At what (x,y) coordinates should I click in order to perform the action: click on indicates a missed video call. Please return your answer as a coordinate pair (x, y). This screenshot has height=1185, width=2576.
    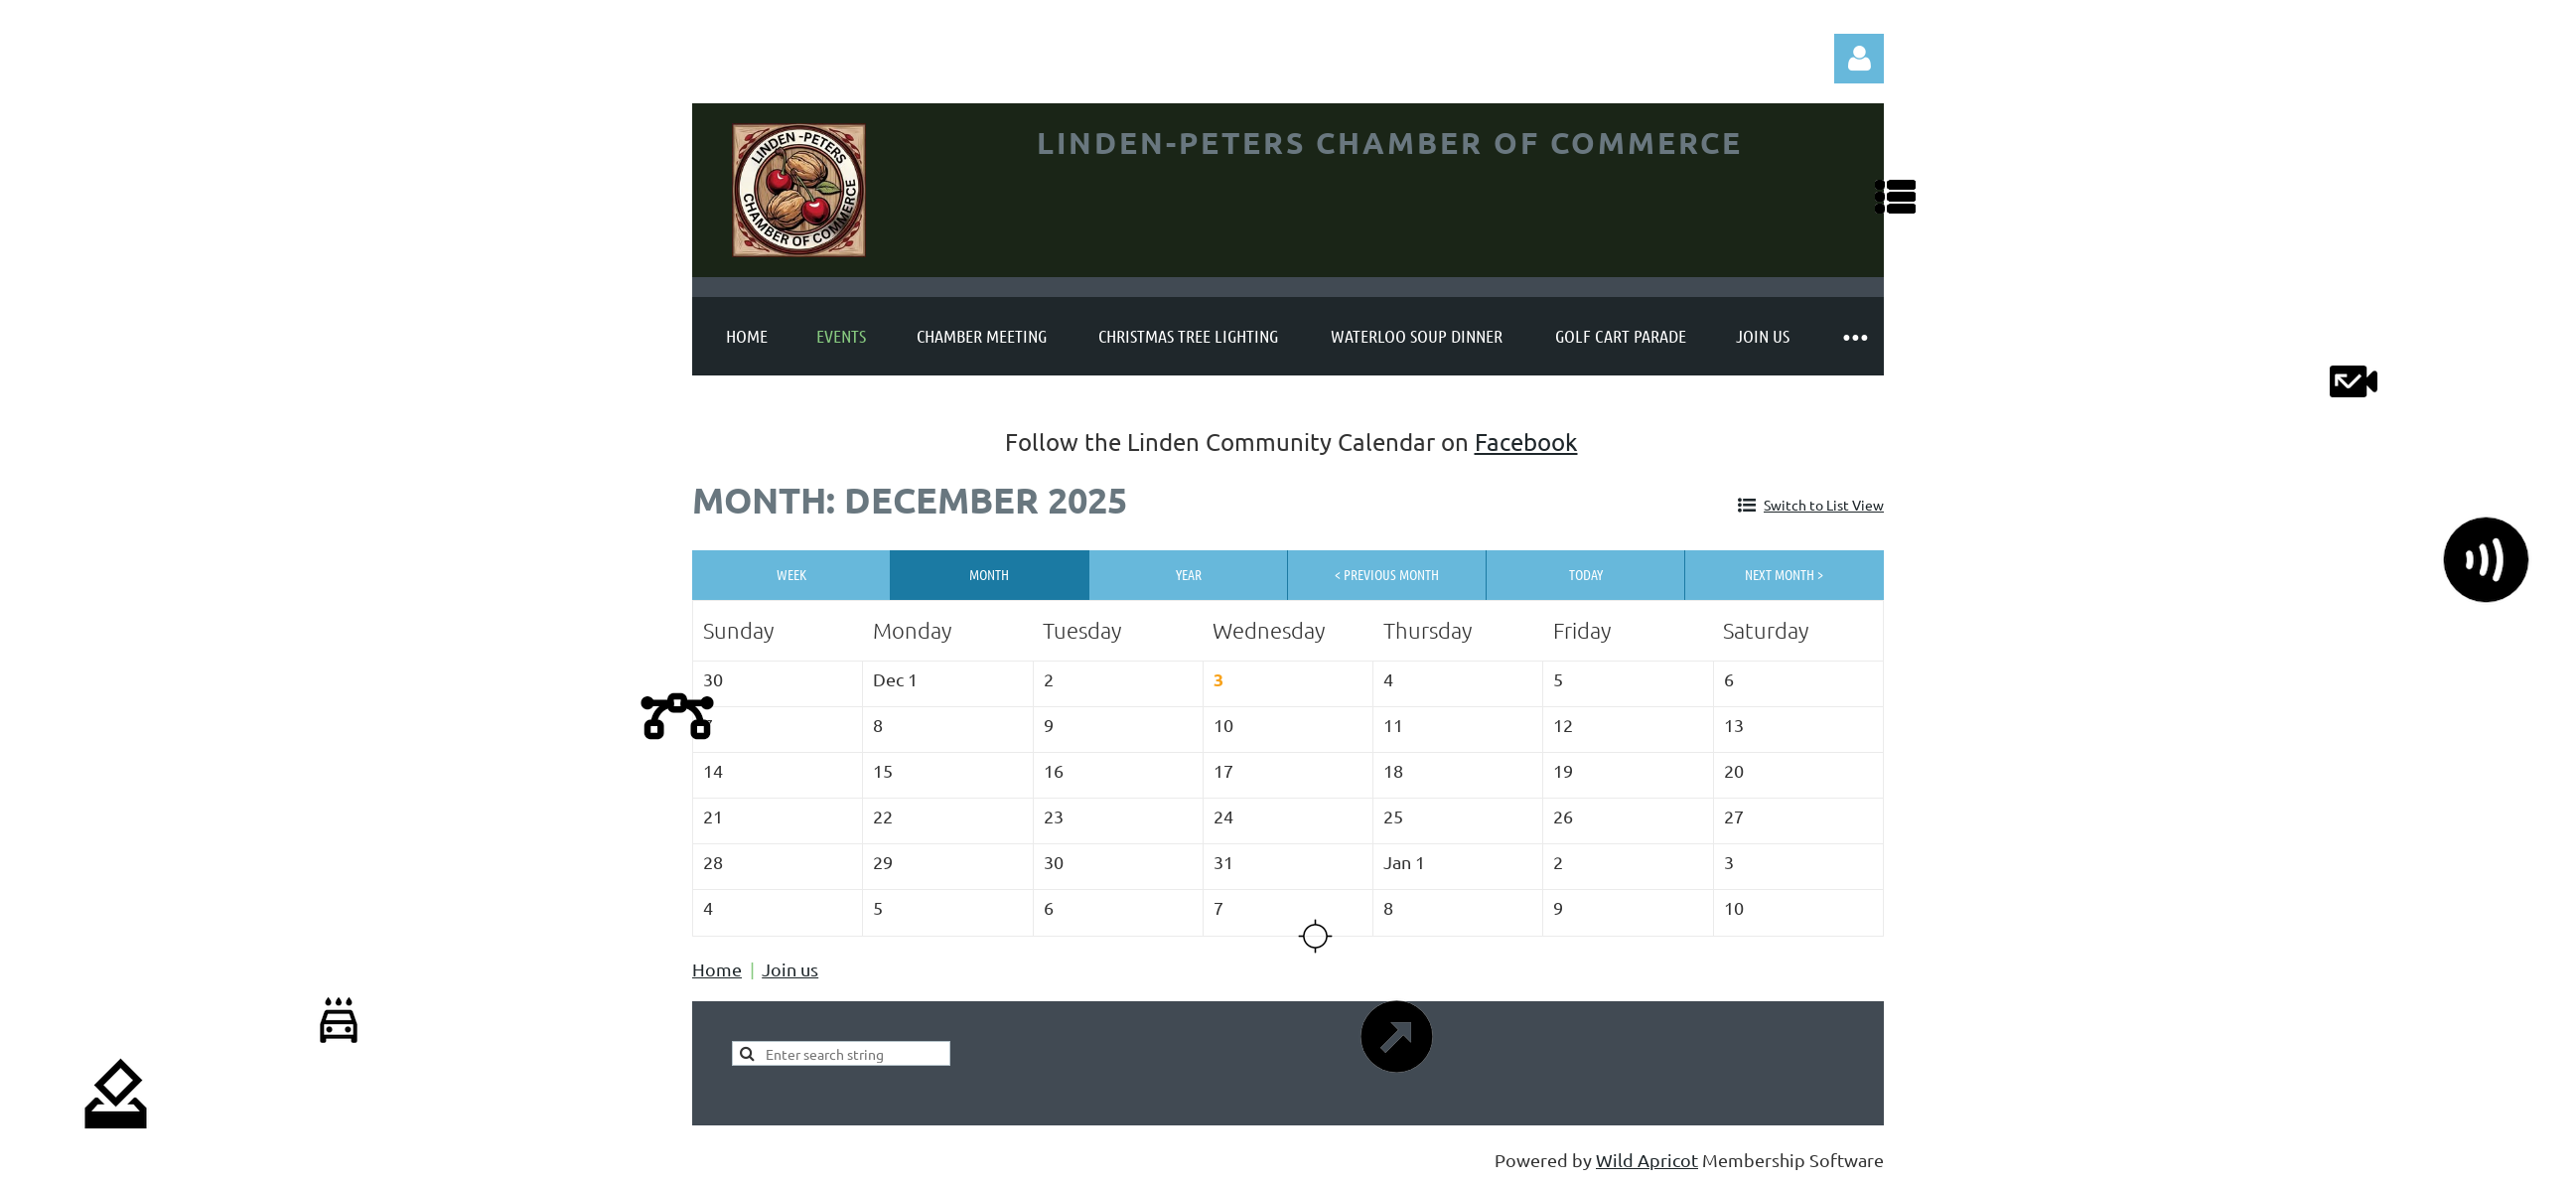
    Looking at the image, I should click on (2354, 381).